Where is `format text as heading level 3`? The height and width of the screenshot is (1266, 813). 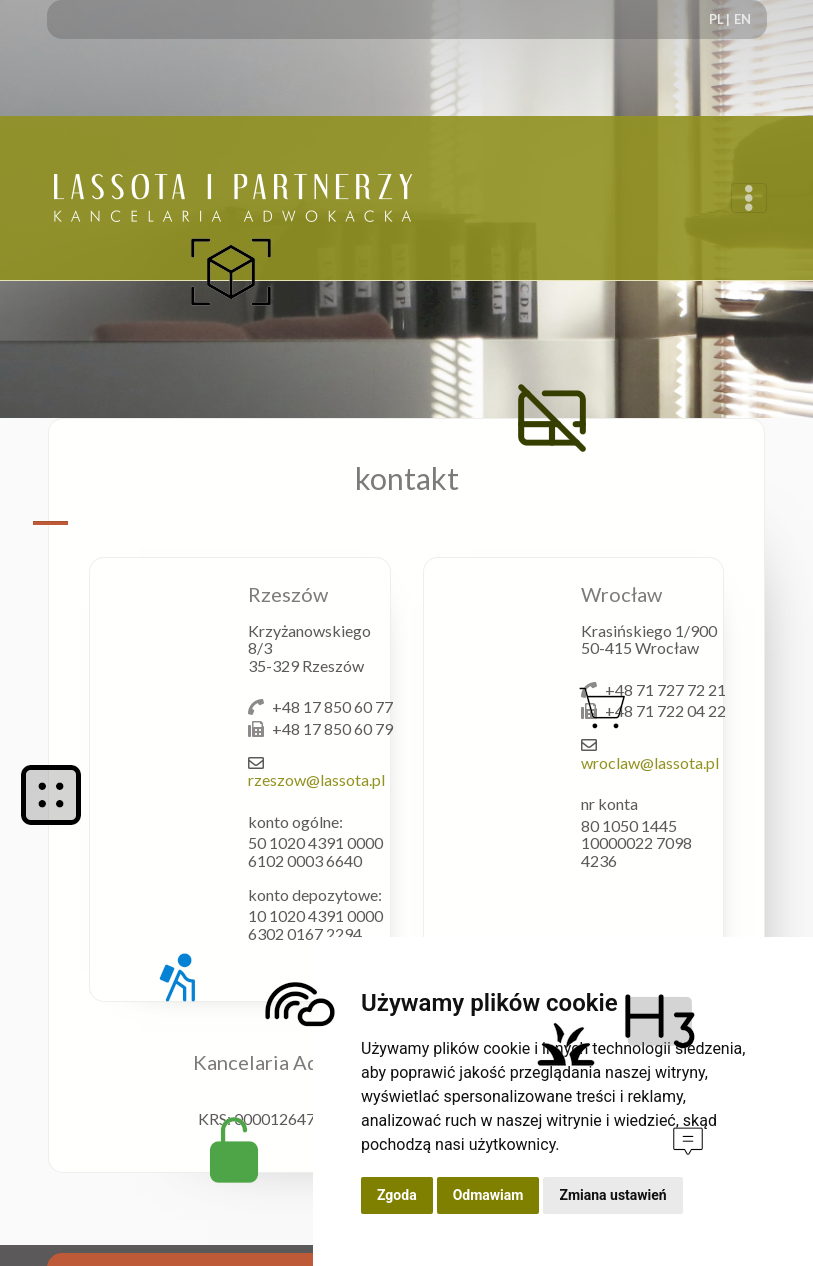 format text as heading level 3 is located at coordinates (656, 1020).